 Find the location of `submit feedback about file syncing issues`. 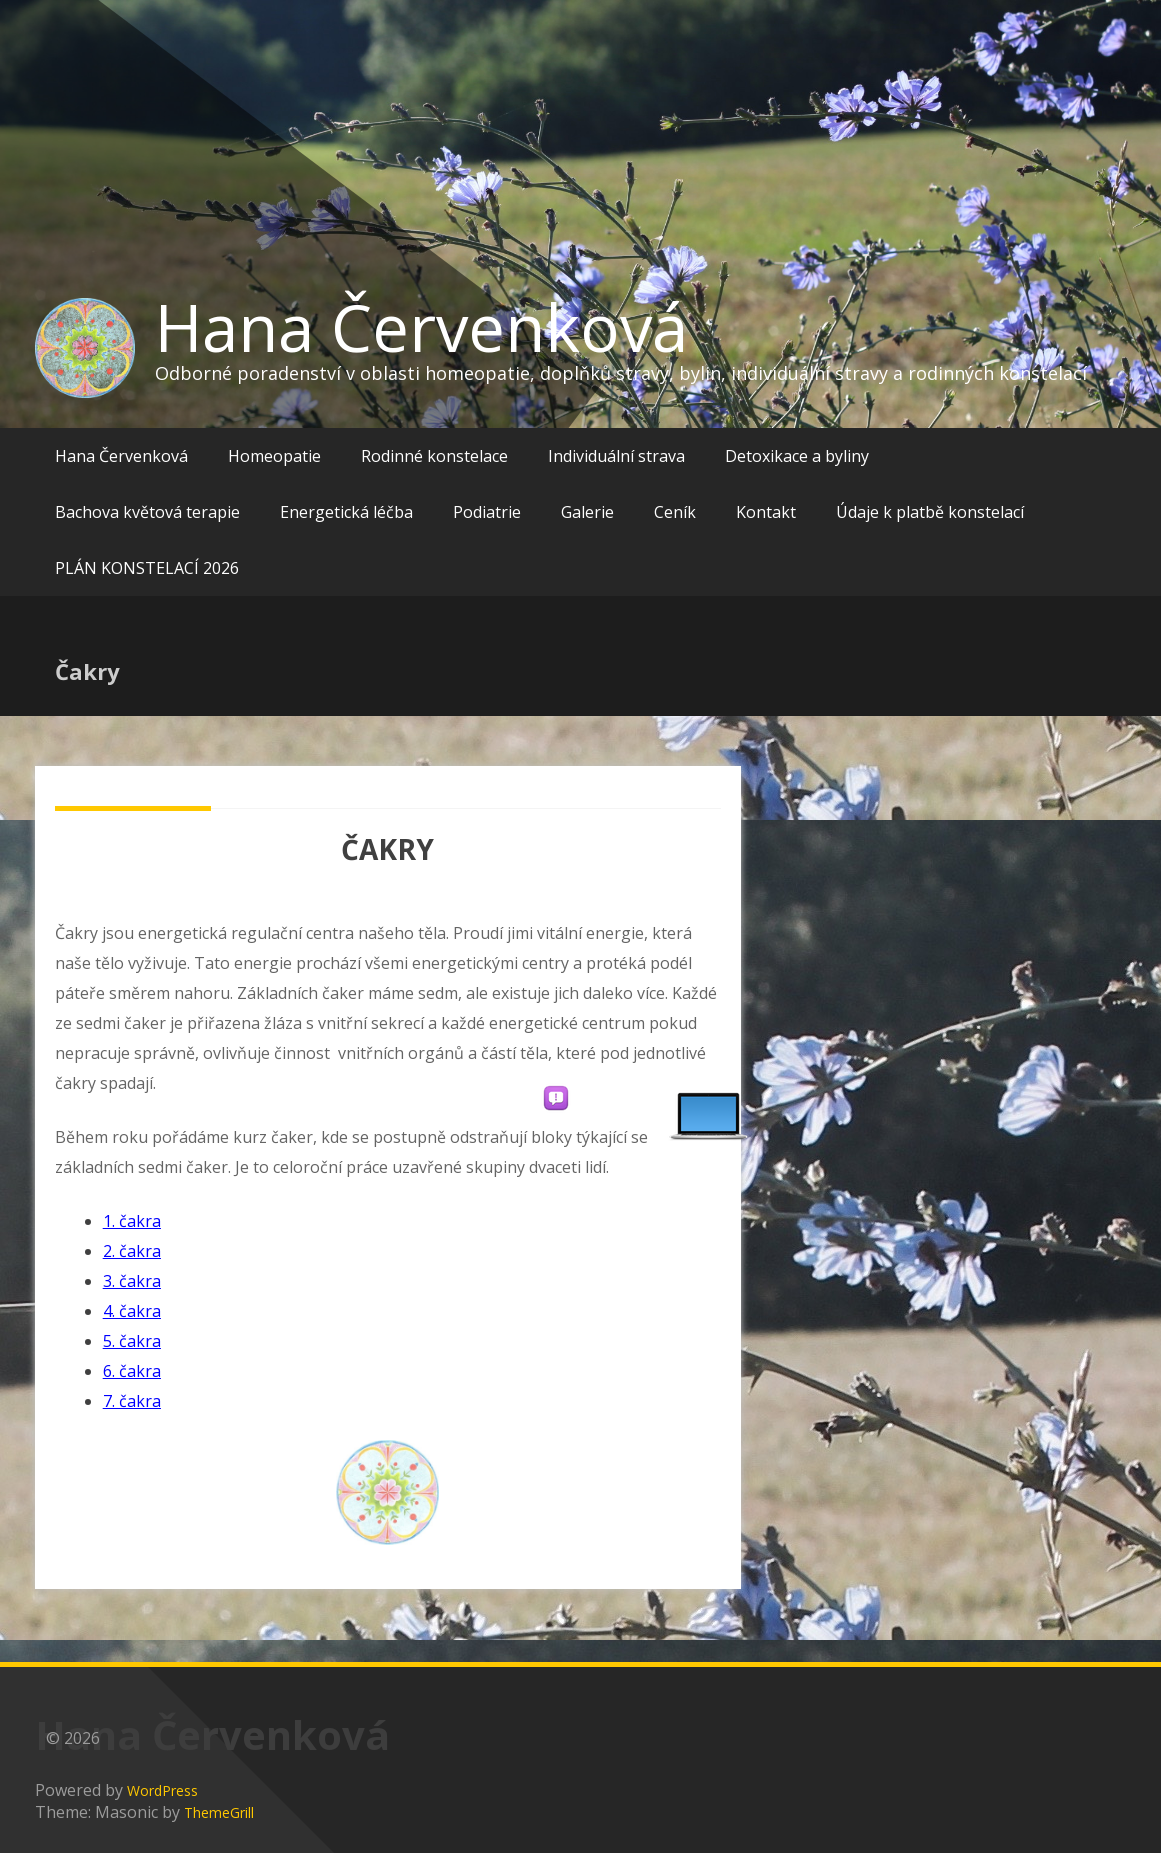

submit feedback about file syncing issues is located at coordinates (556, 1098).